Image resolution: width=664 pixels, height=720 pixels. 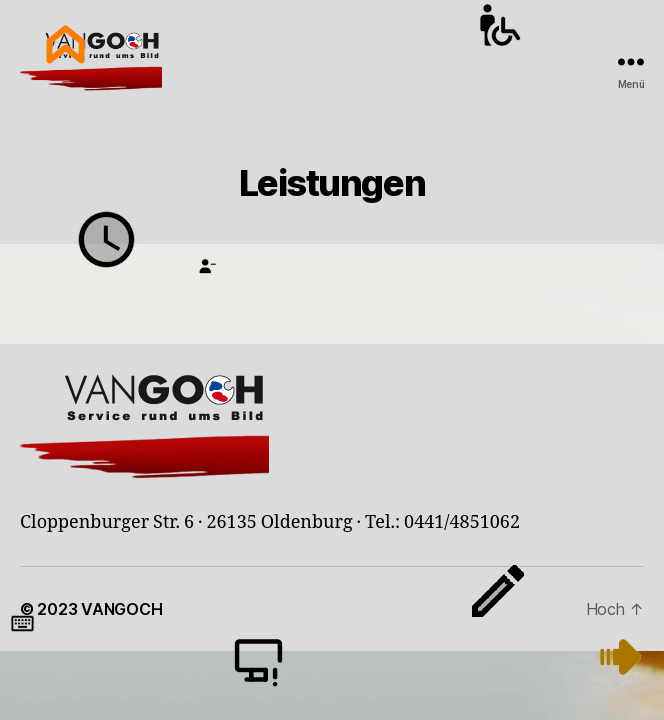 What do you see at coordinates (22, 623) in the screenshot?
I see `open on-screen keyboard` at bounding box center [22, 623].